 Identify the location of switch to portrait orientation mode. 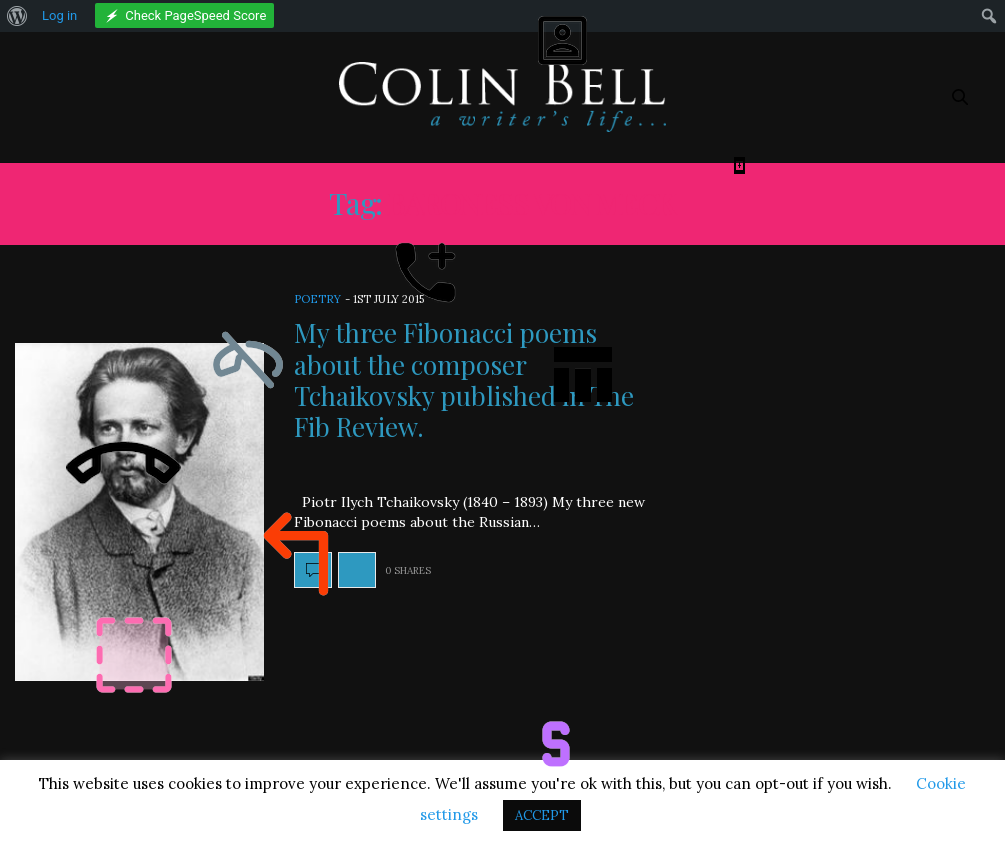
(562, 40).